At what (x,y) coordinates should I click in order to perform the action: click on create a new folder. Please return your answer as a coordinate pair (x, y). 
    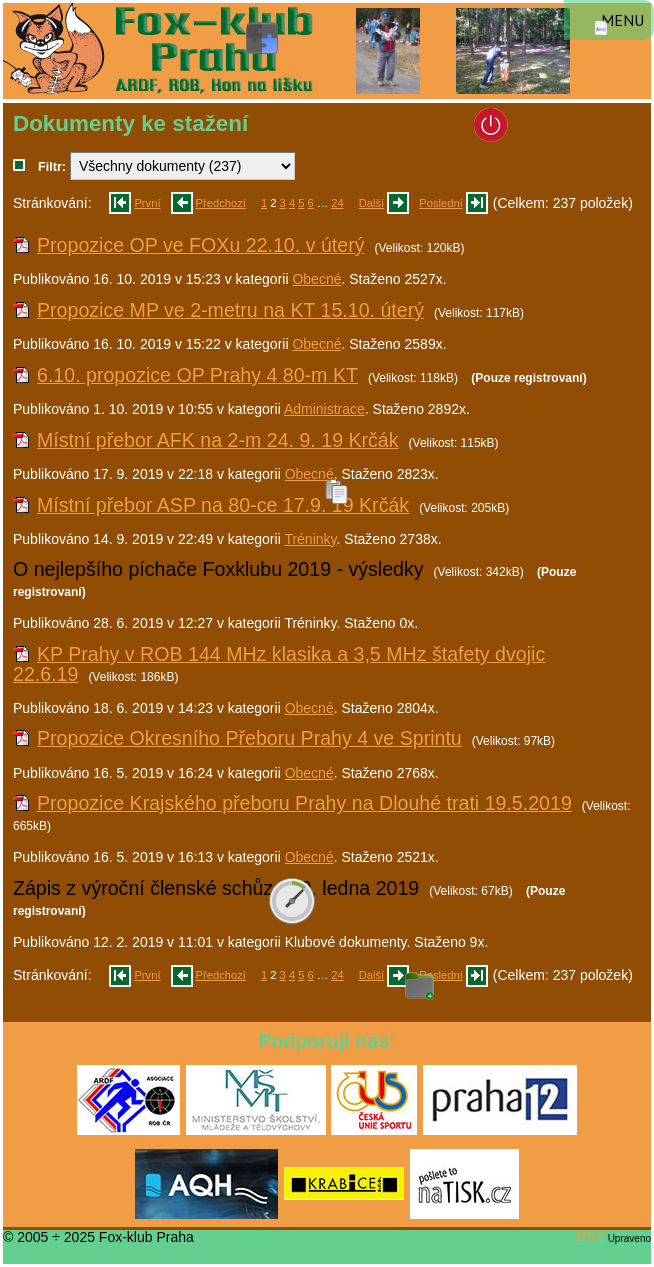
    Looking at the image, I should click on (419, 985).